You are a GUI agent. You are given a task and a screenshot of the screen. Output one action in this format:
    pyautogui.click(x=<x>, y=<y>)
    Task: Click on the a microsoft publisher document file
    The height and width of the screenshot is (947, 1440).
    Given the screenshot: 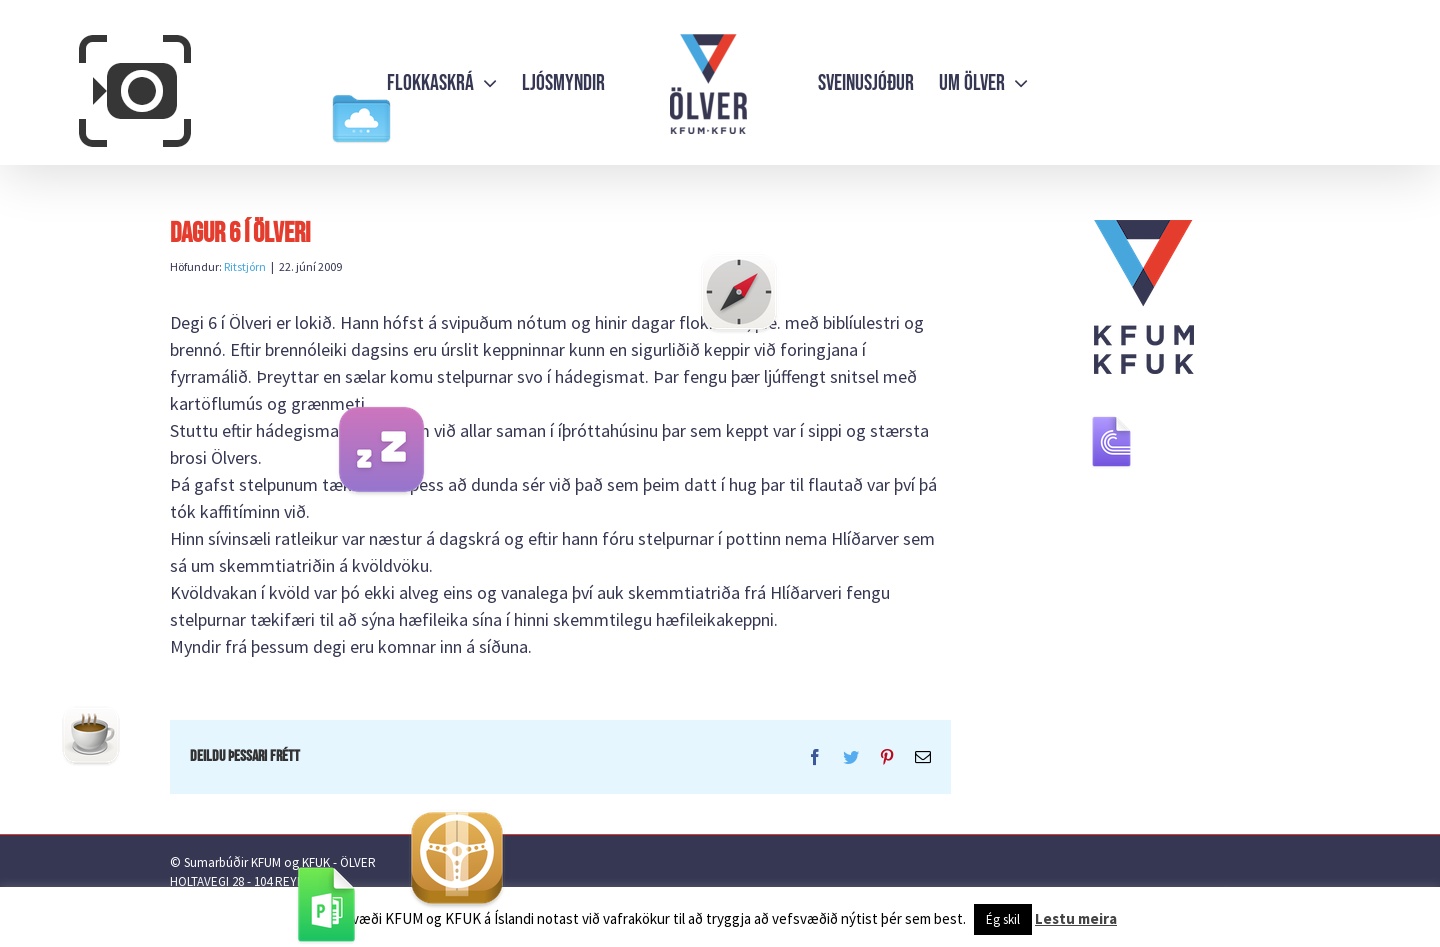 What is the action you would take?
    pyautogui.click(x=326, y=904)
    